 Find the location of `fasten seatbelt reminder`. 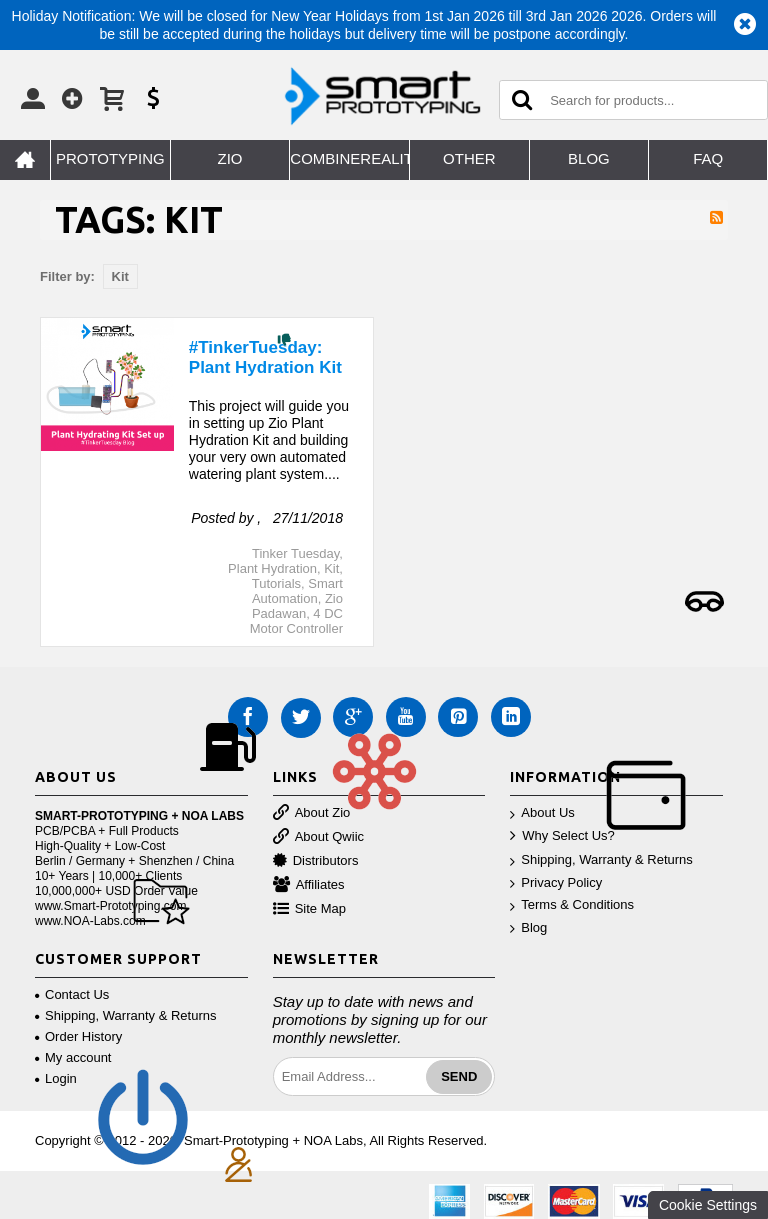

fasten seatbelt reminder is located at coordinates (238, 1164).